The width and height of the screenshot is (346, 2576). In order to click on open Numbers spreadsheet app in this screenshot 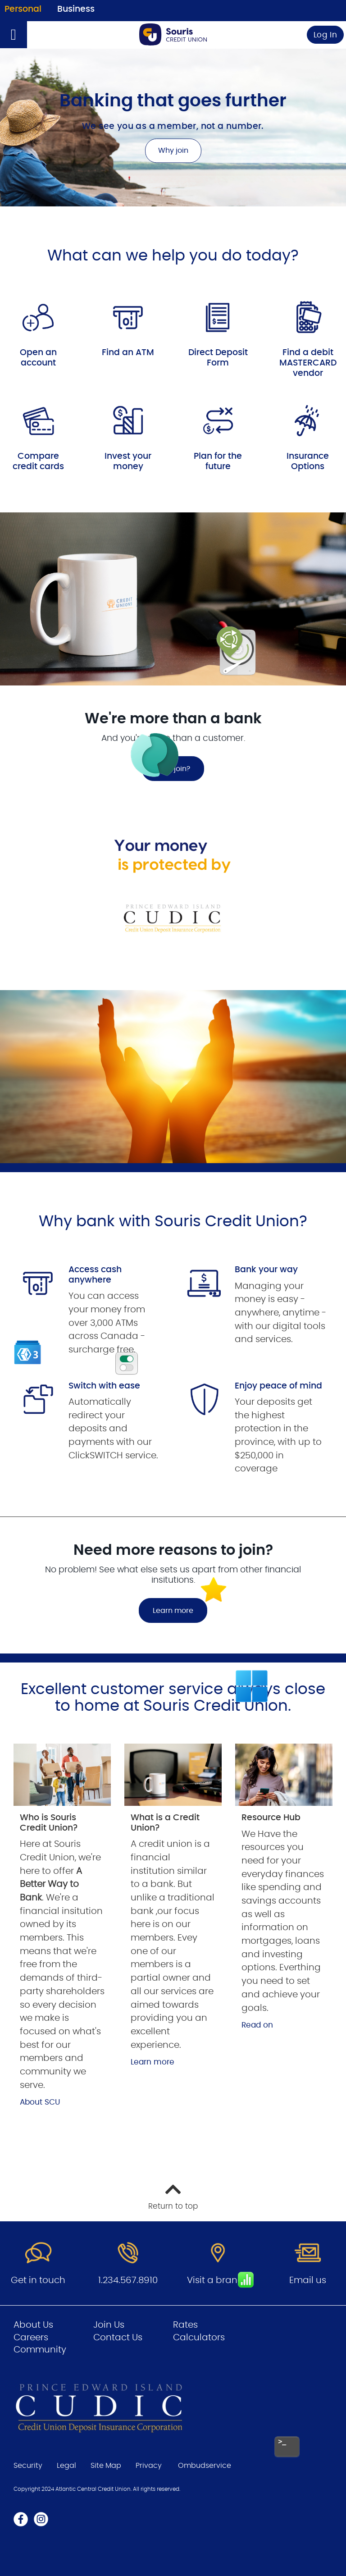, I will do `click(246, 2279)`.